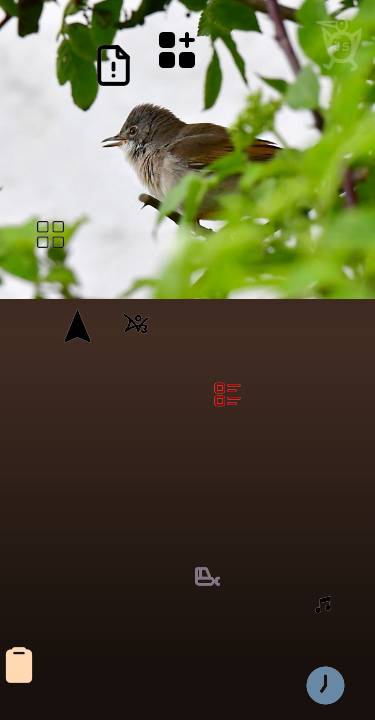  What do you see at coordinates (177, 50) in the screenshot?
I see `access app drawer or menu` at bounding box center [177, 50].